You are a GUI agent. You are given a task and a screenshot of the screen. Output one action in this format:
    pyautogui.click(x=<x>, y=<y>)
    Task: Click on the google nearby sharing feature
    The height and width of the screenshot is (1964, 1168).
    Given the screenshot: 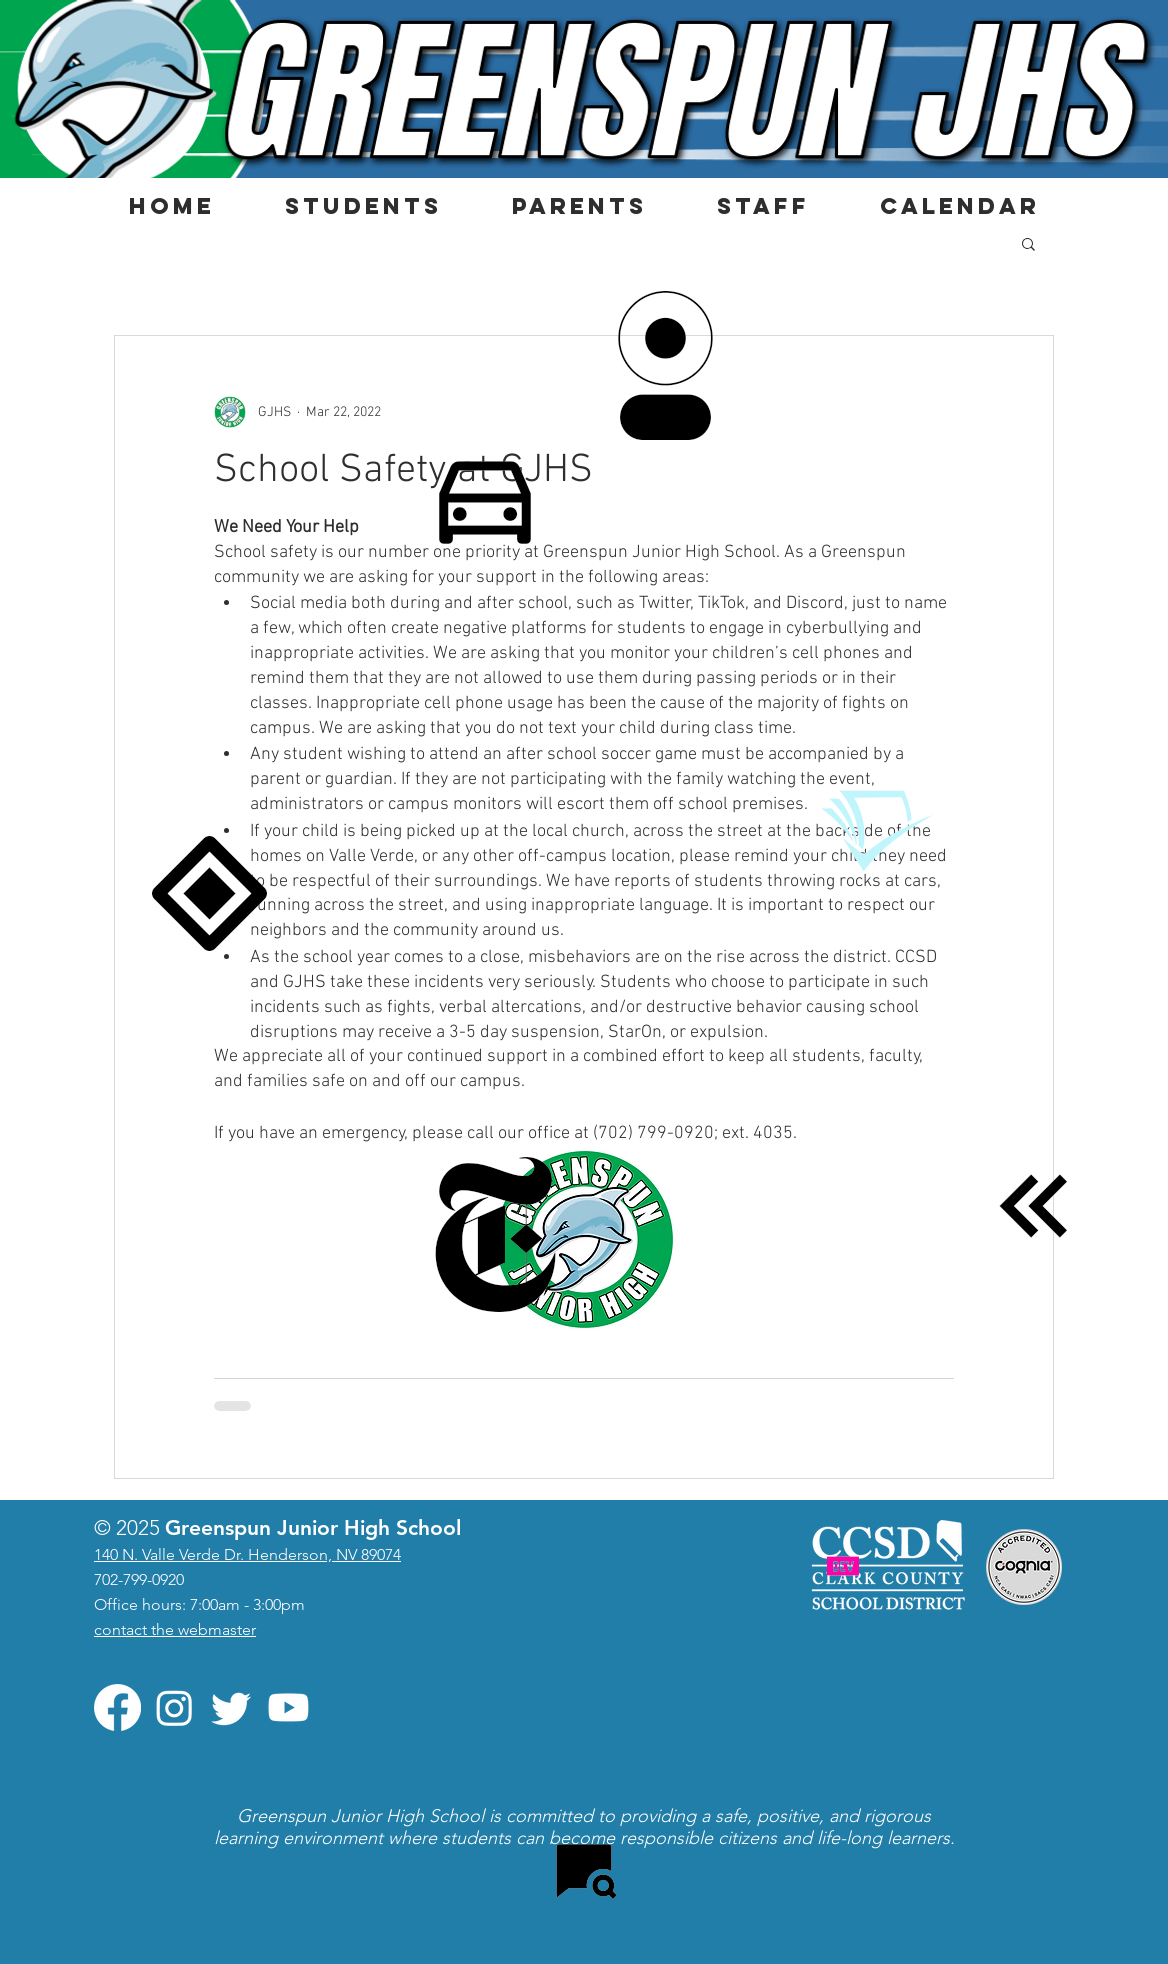 What is the action you would take?
    pyautogui.click(x=209, y=893)
    